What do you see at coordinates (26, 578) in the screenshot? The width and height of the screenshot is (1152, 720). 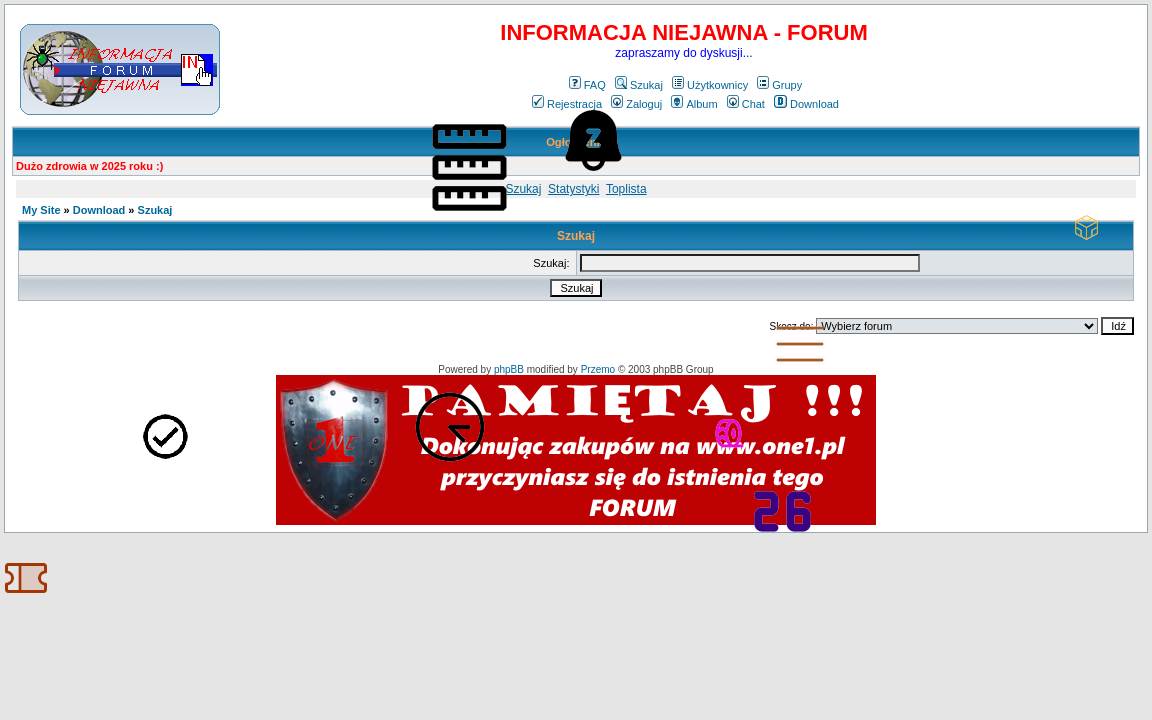 I see `view your tickets or passes` at bounding box center [26, 578].